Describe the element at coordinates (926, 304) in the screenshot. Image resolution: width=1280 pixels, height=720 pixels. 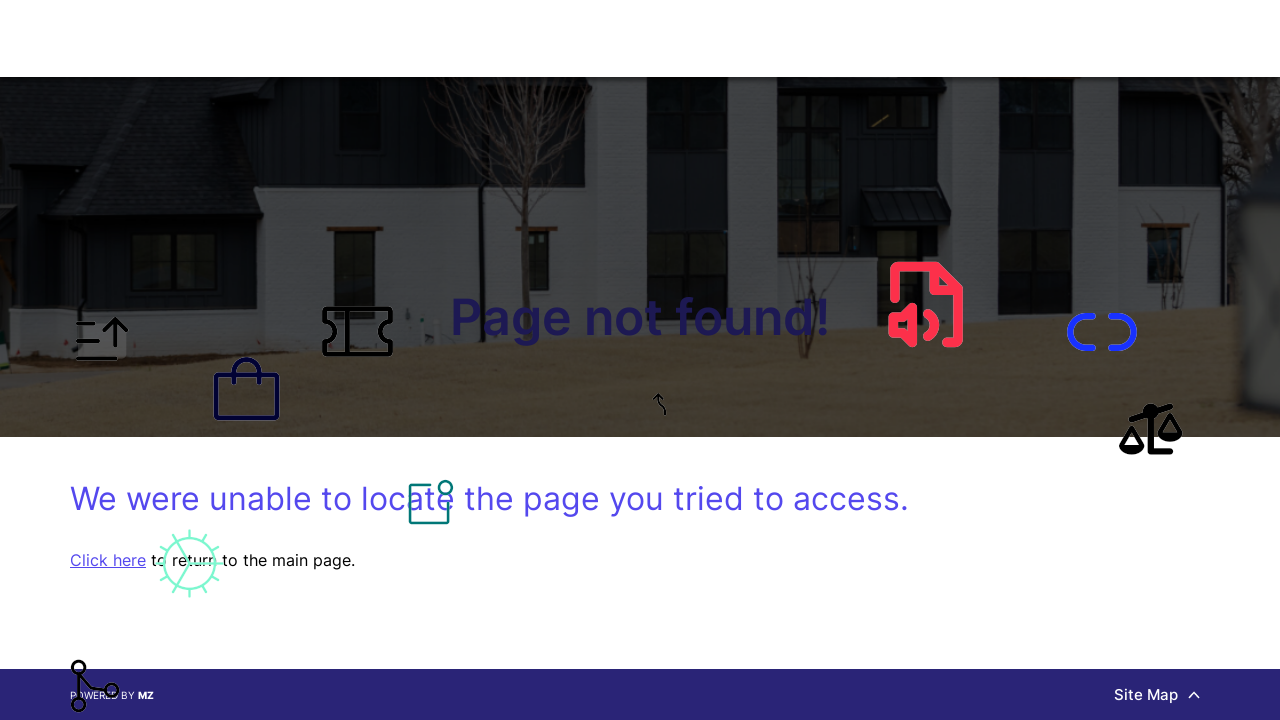
I see `open an audio file` at that location.